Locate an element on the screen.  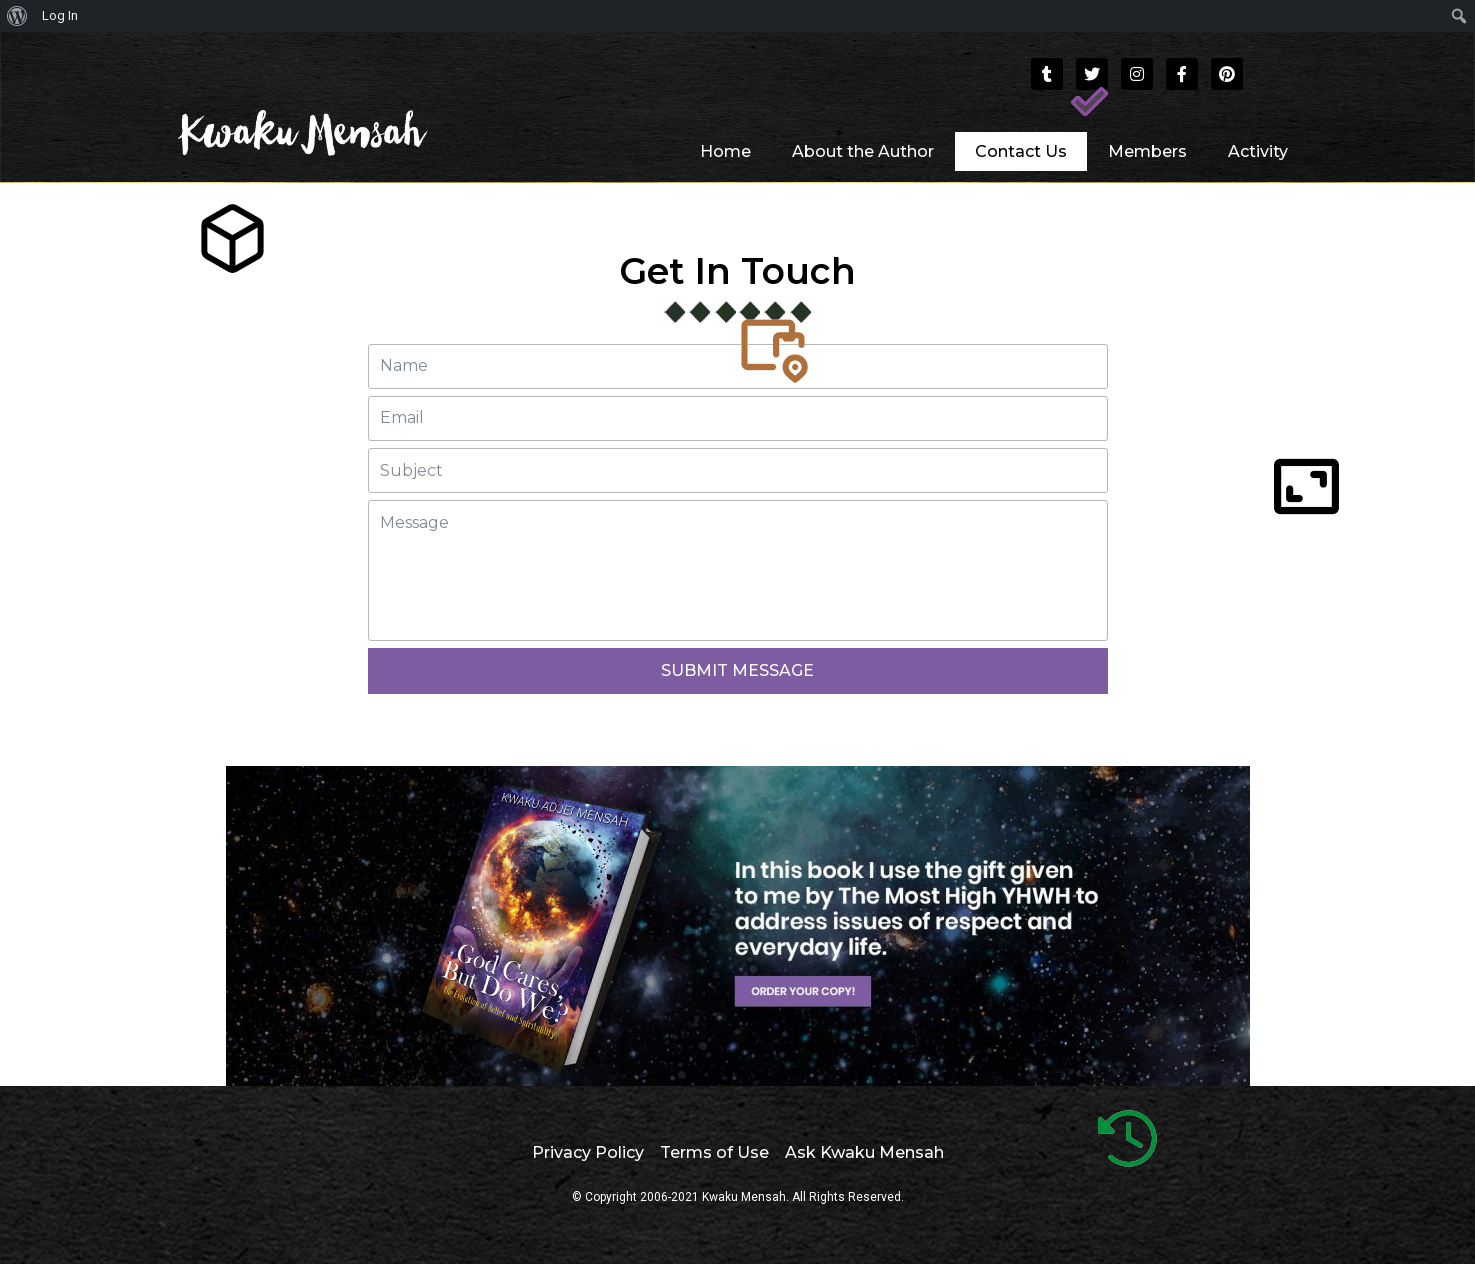
confirm or submit an action is located at coordinates (1089, 101).